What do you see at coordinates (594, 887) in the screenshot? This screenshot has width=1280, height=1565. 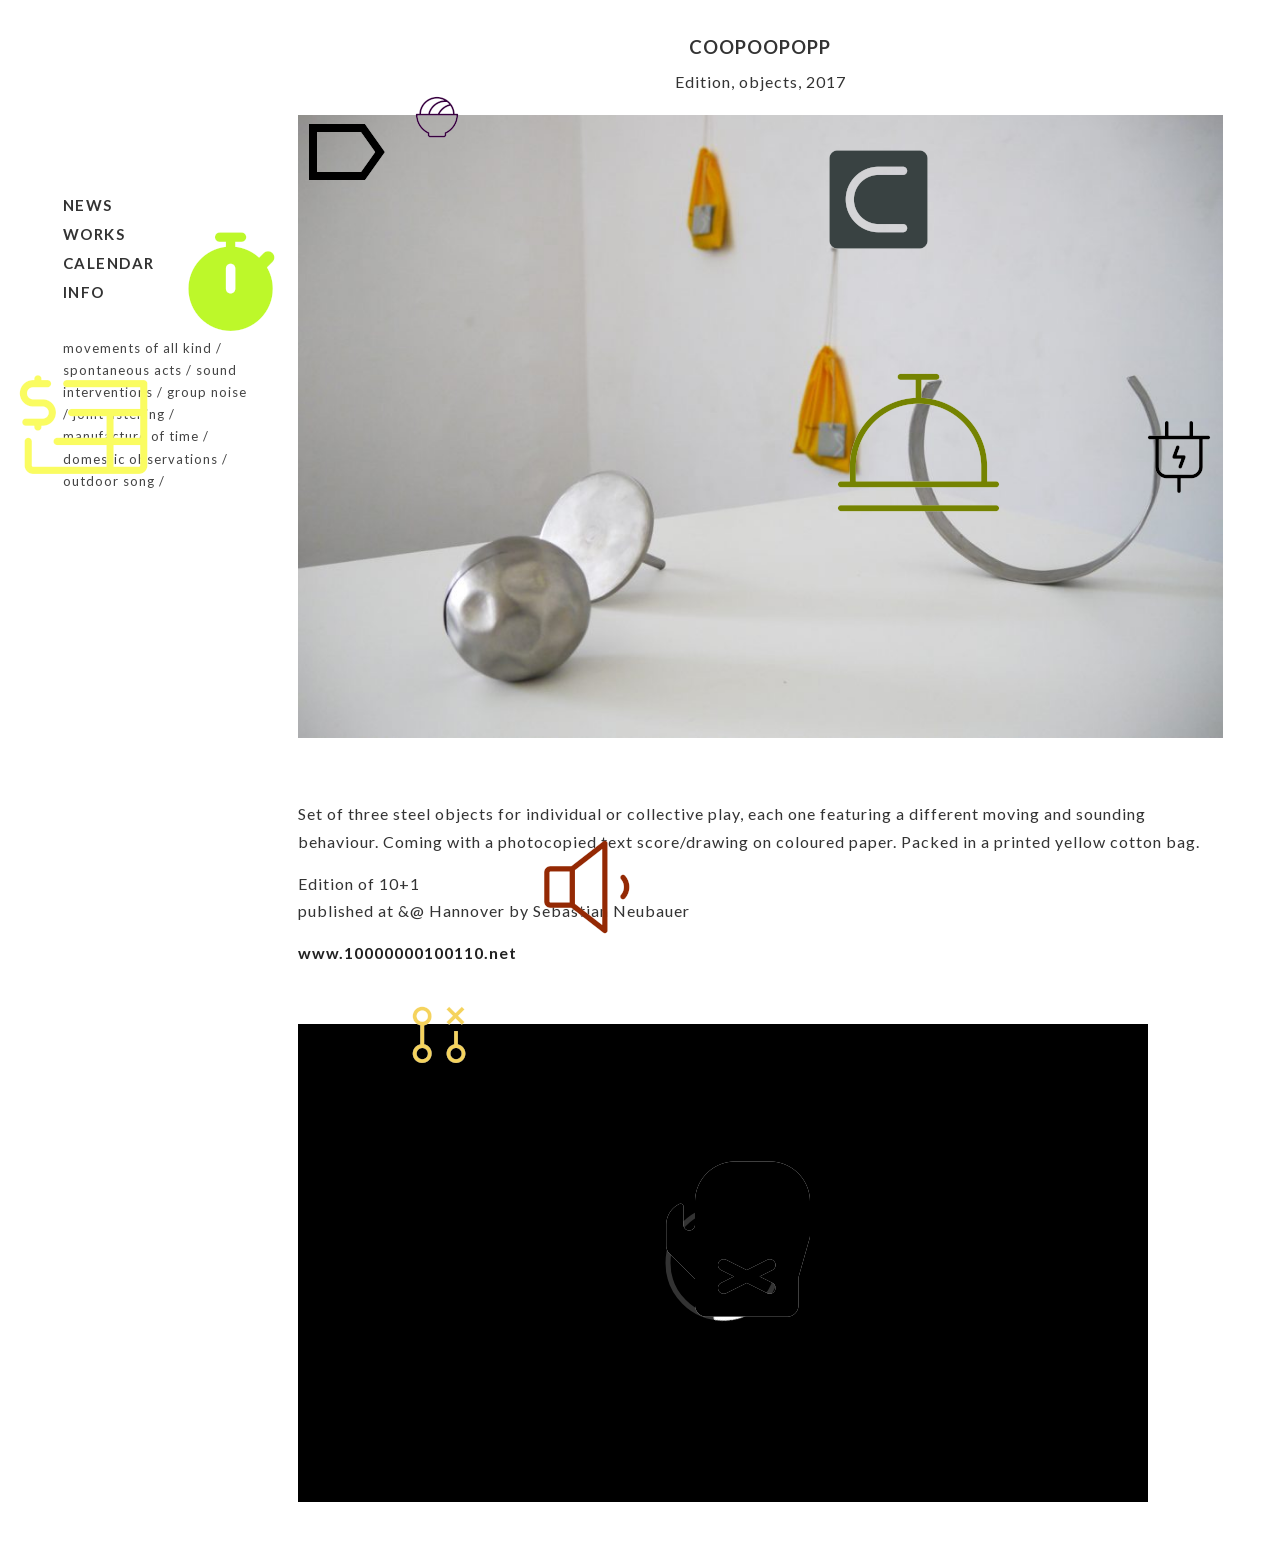 I see `audio playing at low volume` at bounding box center [594, 887].